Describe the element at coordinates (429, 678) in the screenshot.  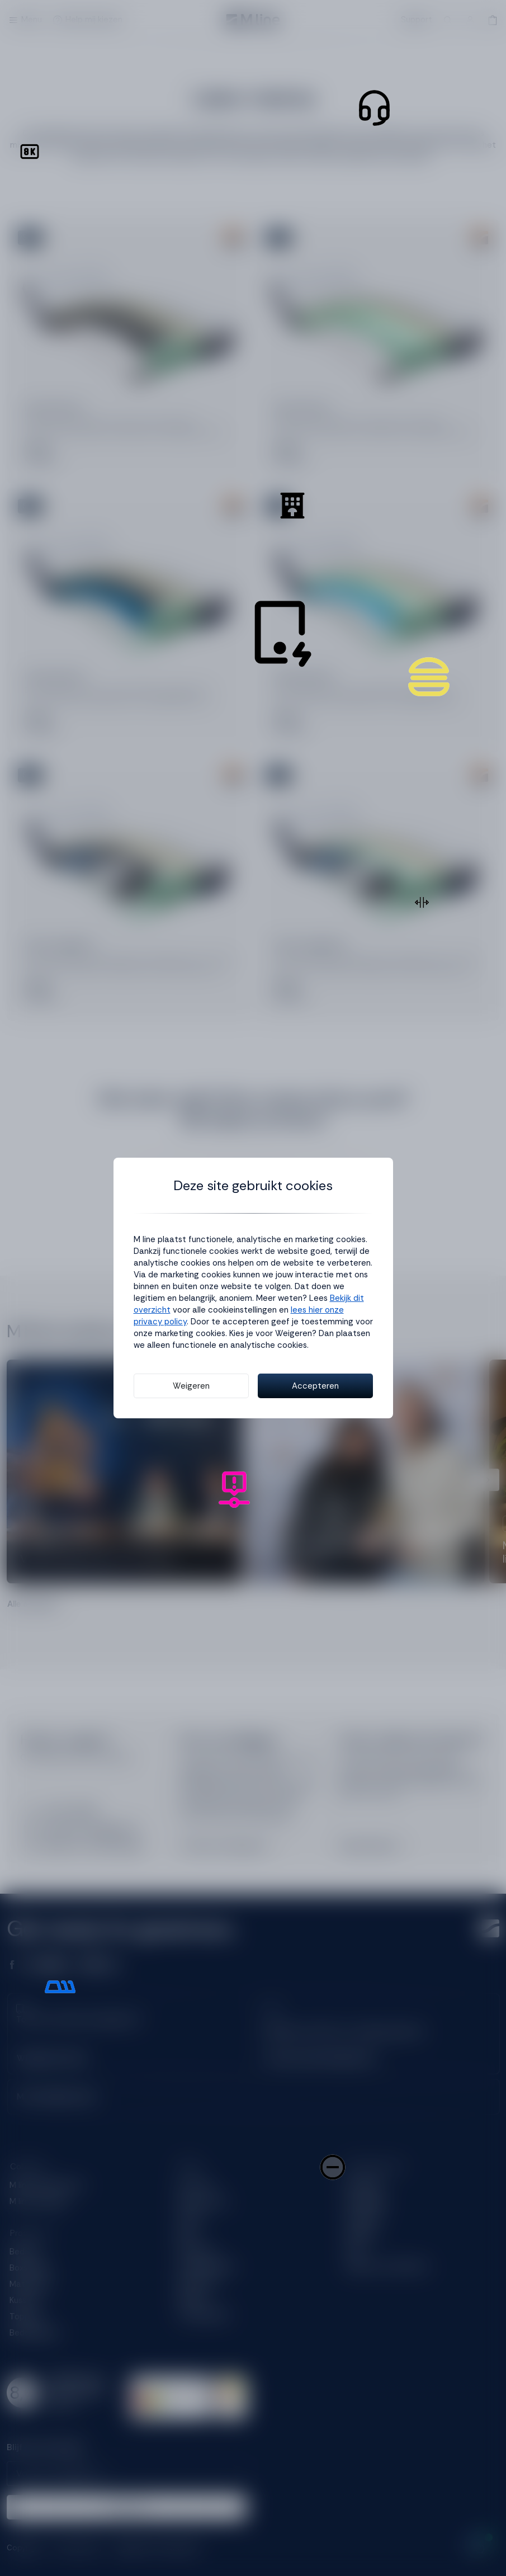
I see `open navigation menu` at that location.